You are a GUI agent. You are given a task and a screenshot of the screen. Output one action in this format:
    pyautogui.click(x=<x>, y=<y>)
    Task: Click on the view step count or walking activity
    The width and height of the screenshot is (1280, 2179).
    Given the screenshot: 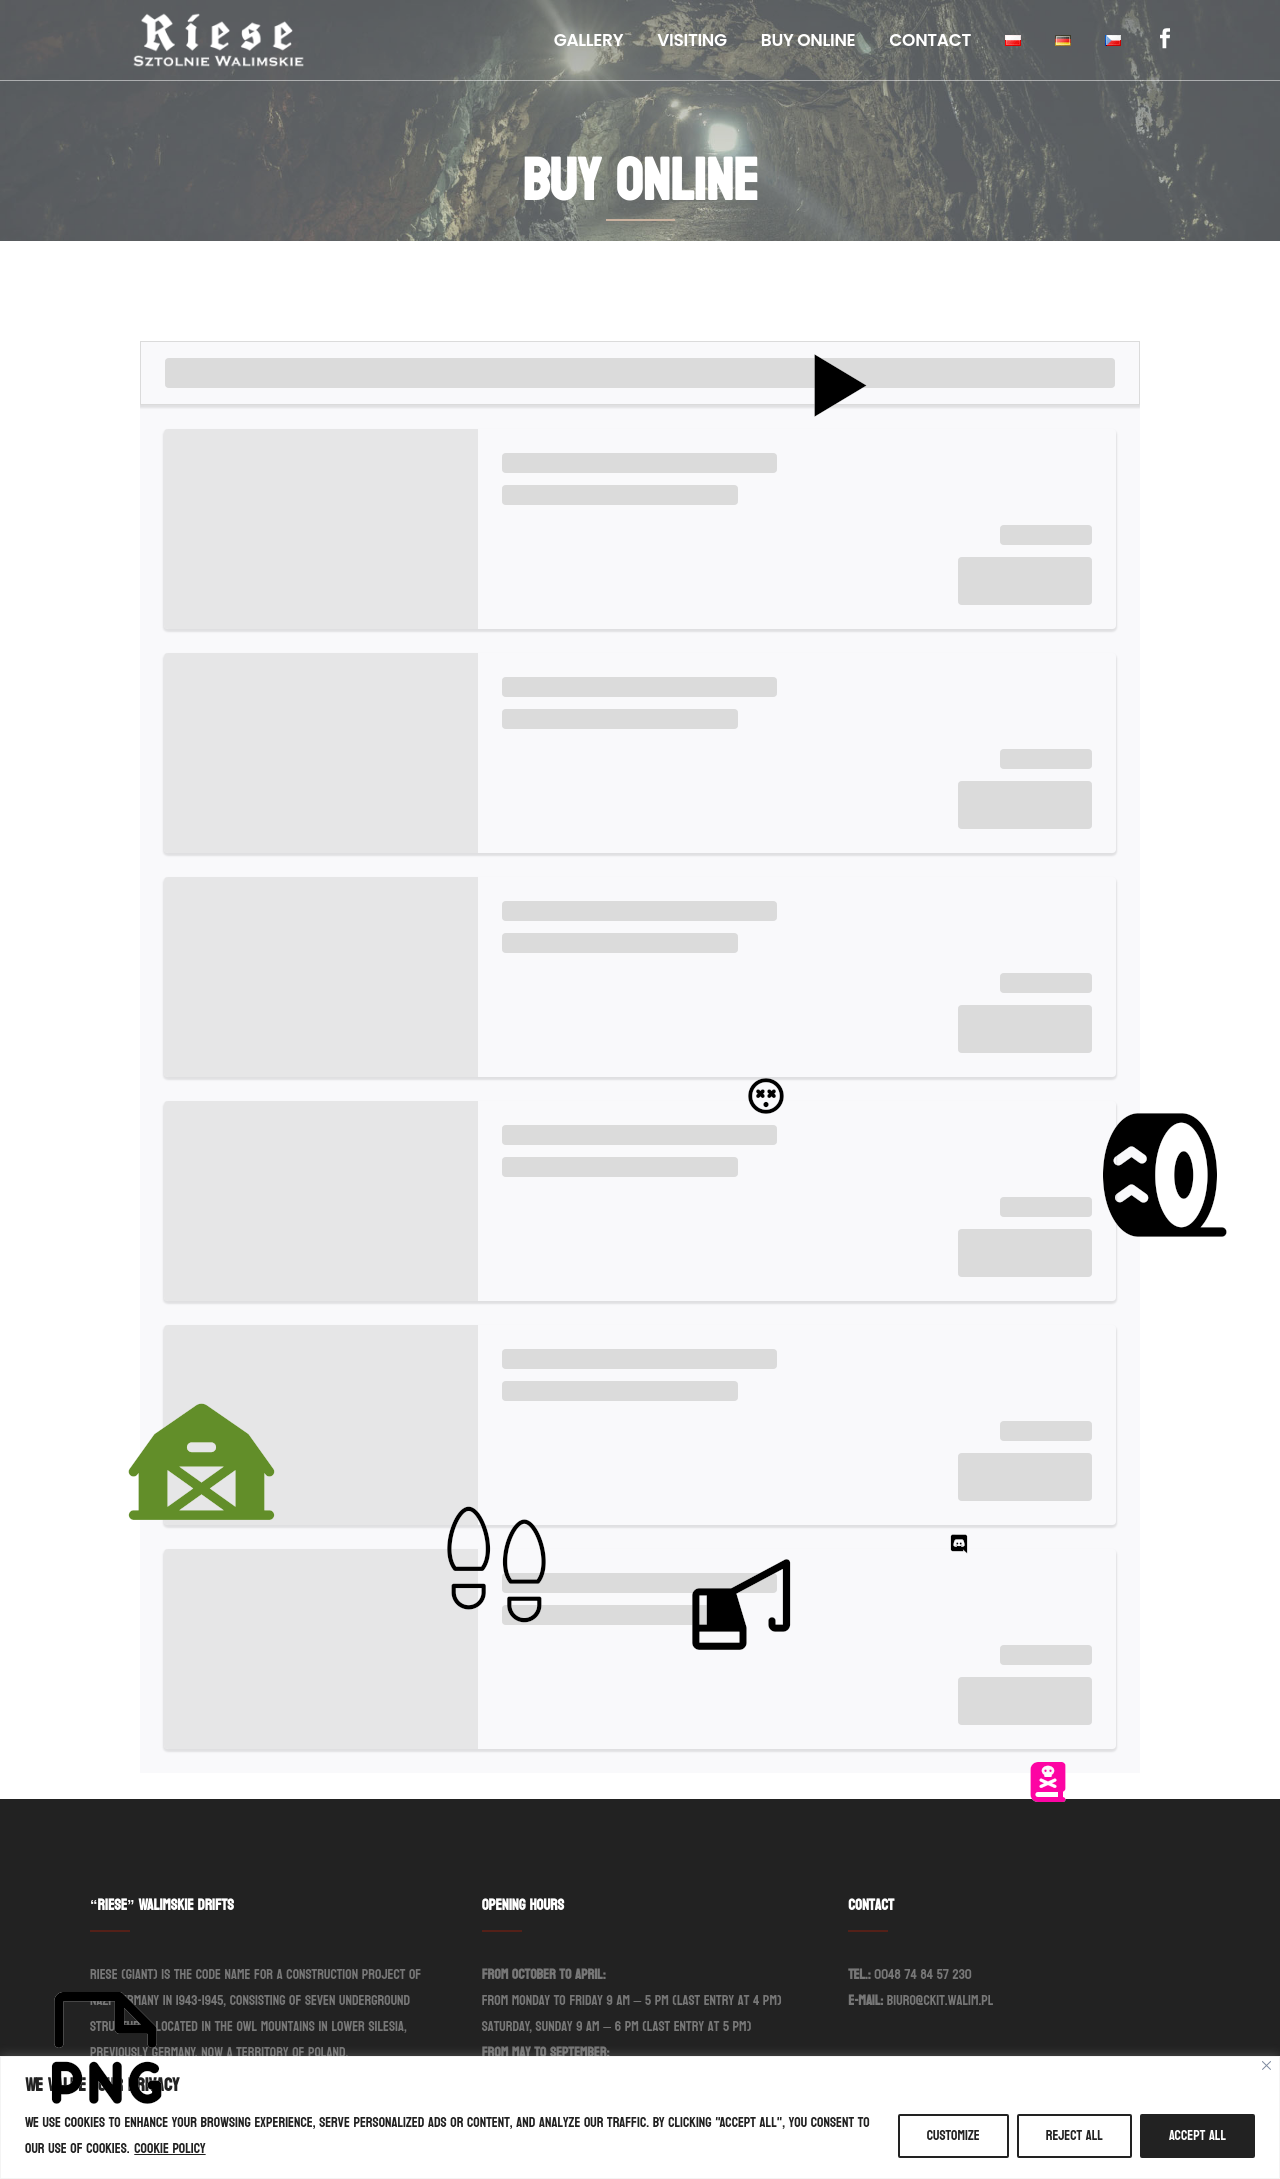 What is the action you would take?
    pyautogui.click(x=496, y=1564)
    